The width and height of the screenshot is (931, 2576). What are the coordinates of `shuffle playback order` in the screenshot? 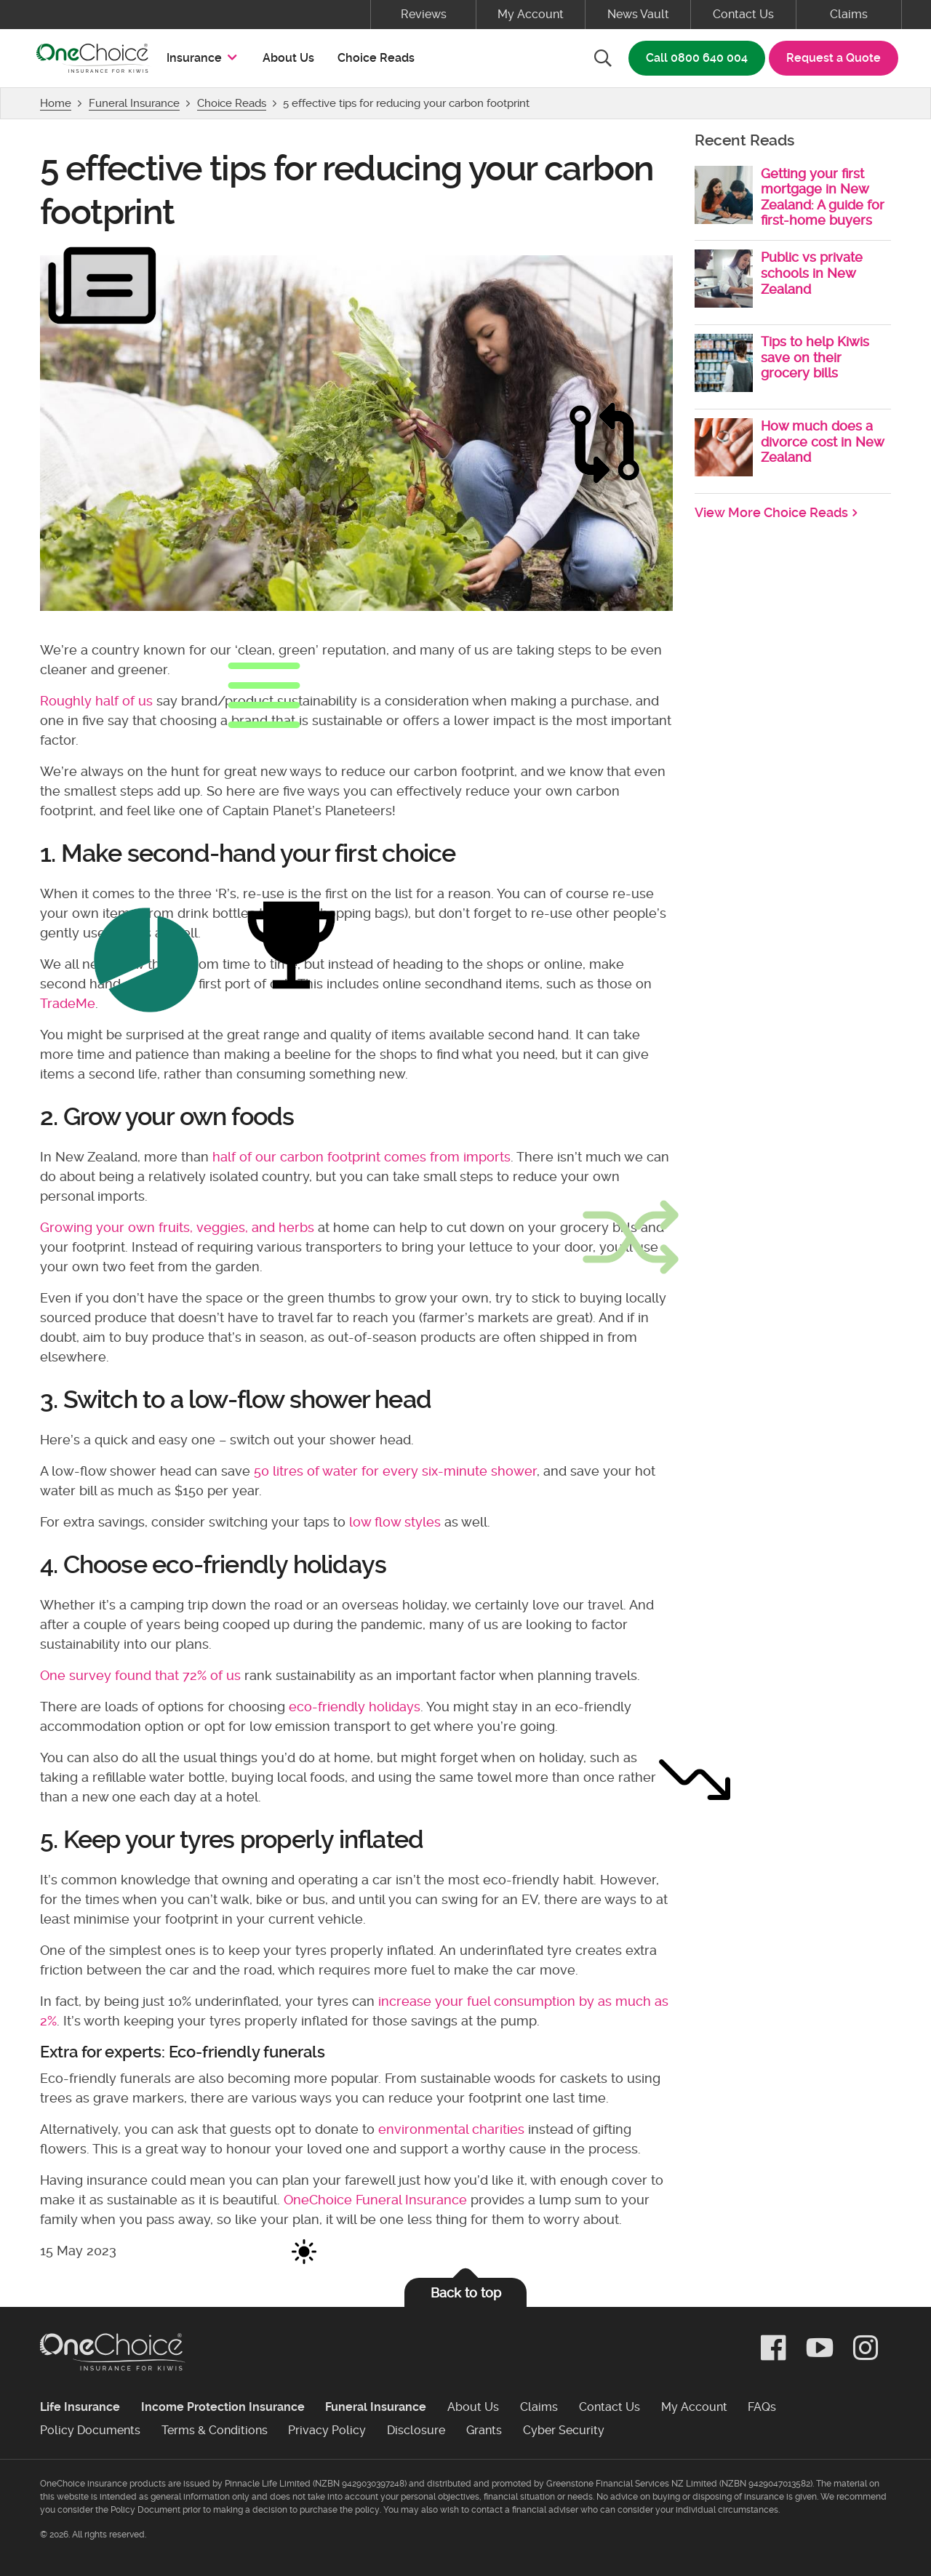 It's located at (631, 1237).